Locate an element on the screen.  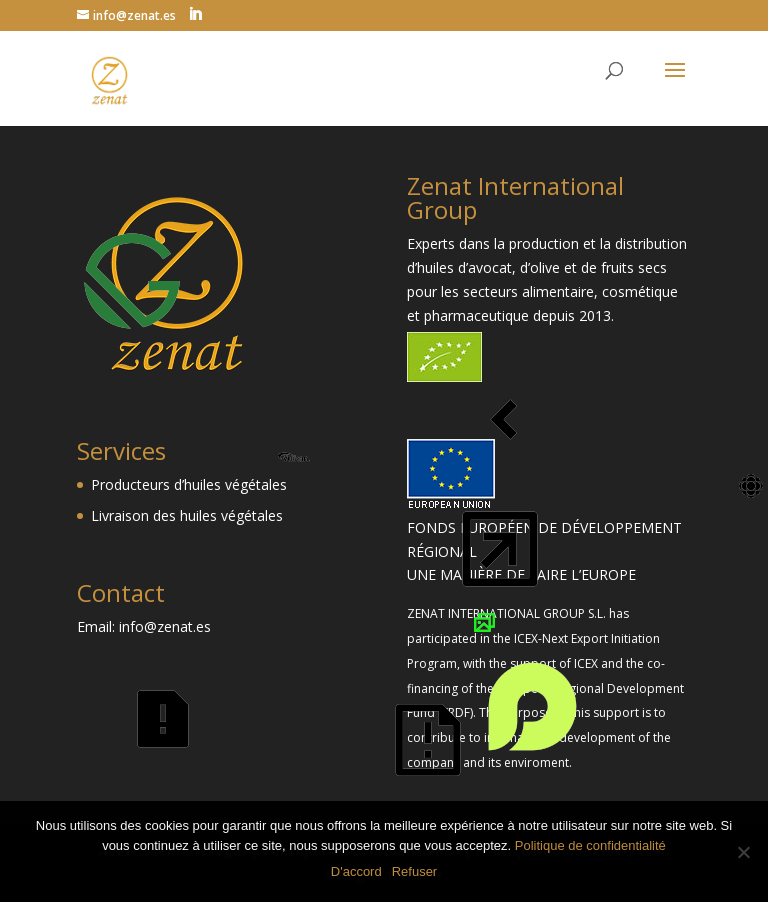
open microsoft loop app is located at coordinates (532, 706).